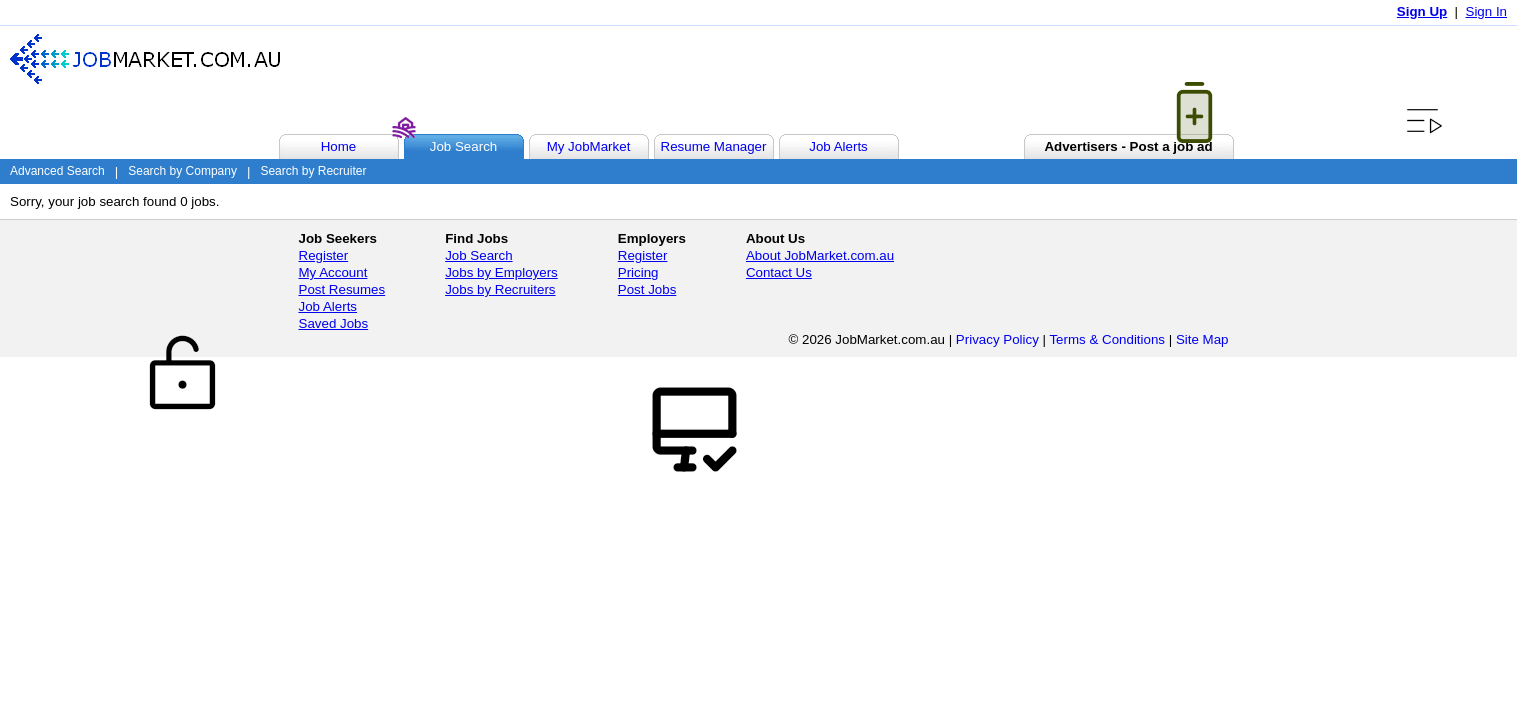  What do you see at coordinates (182, 376) in the screenshot?
I see `unlock this item or content` at bounding box center [182, 376].